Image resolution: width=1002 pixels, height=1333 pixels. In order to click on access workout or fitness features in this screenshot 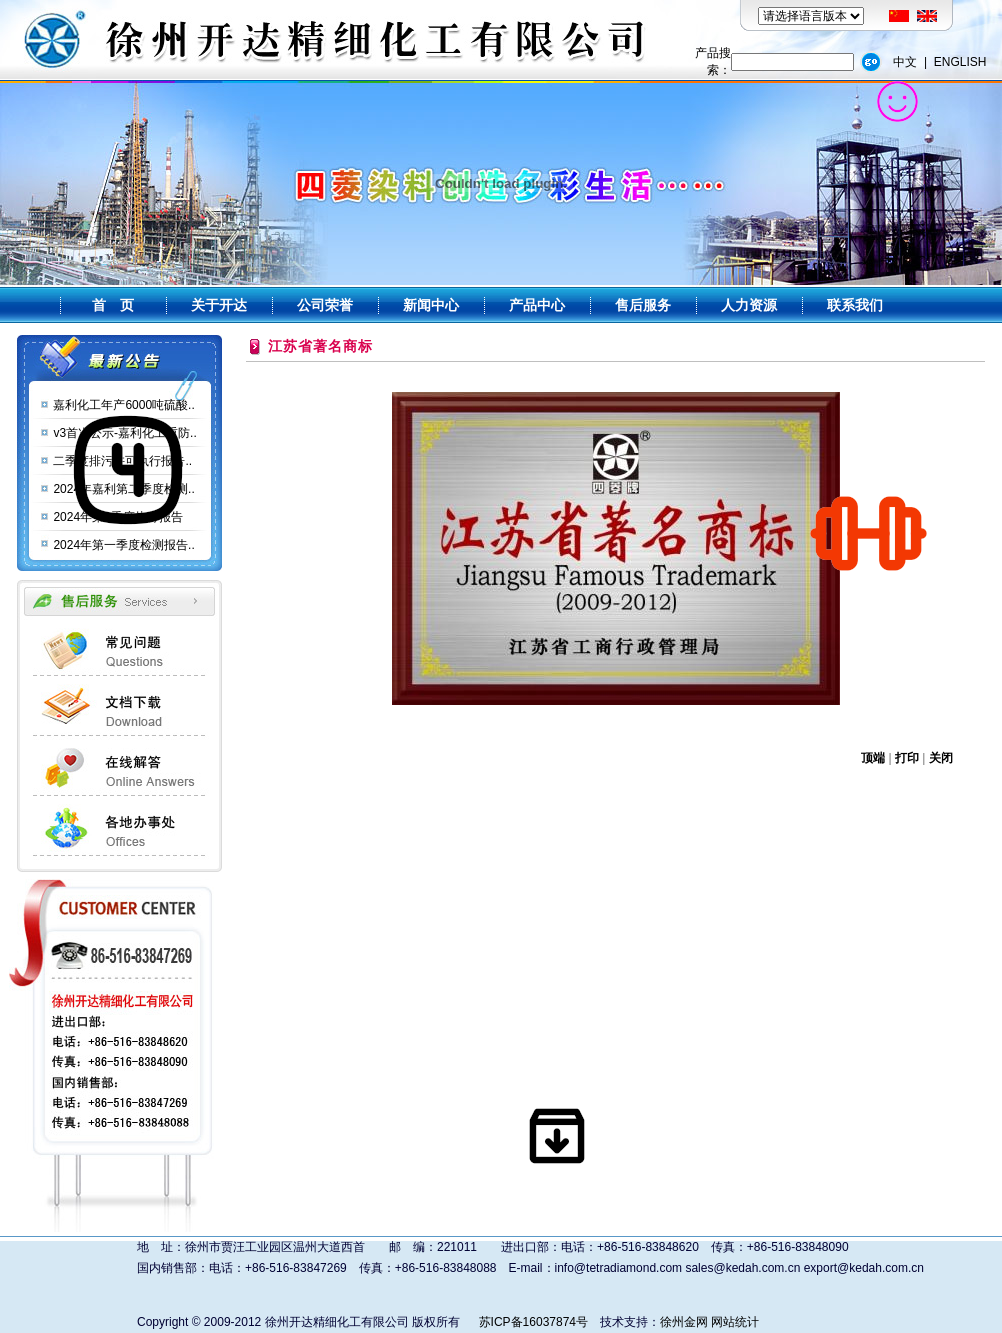, I will do `click(868, 533)`.